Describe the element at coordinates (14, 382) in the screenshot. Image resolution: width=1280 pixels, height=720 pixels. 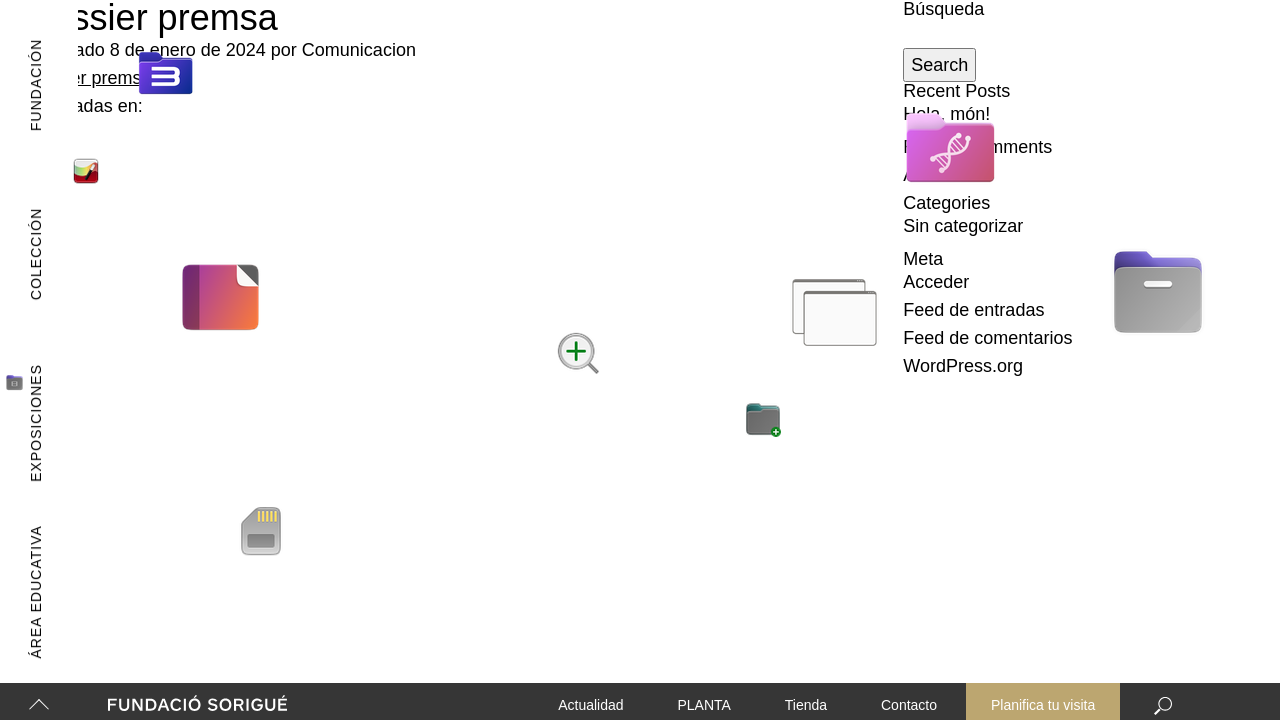
I see `open your videos folder` at that location.